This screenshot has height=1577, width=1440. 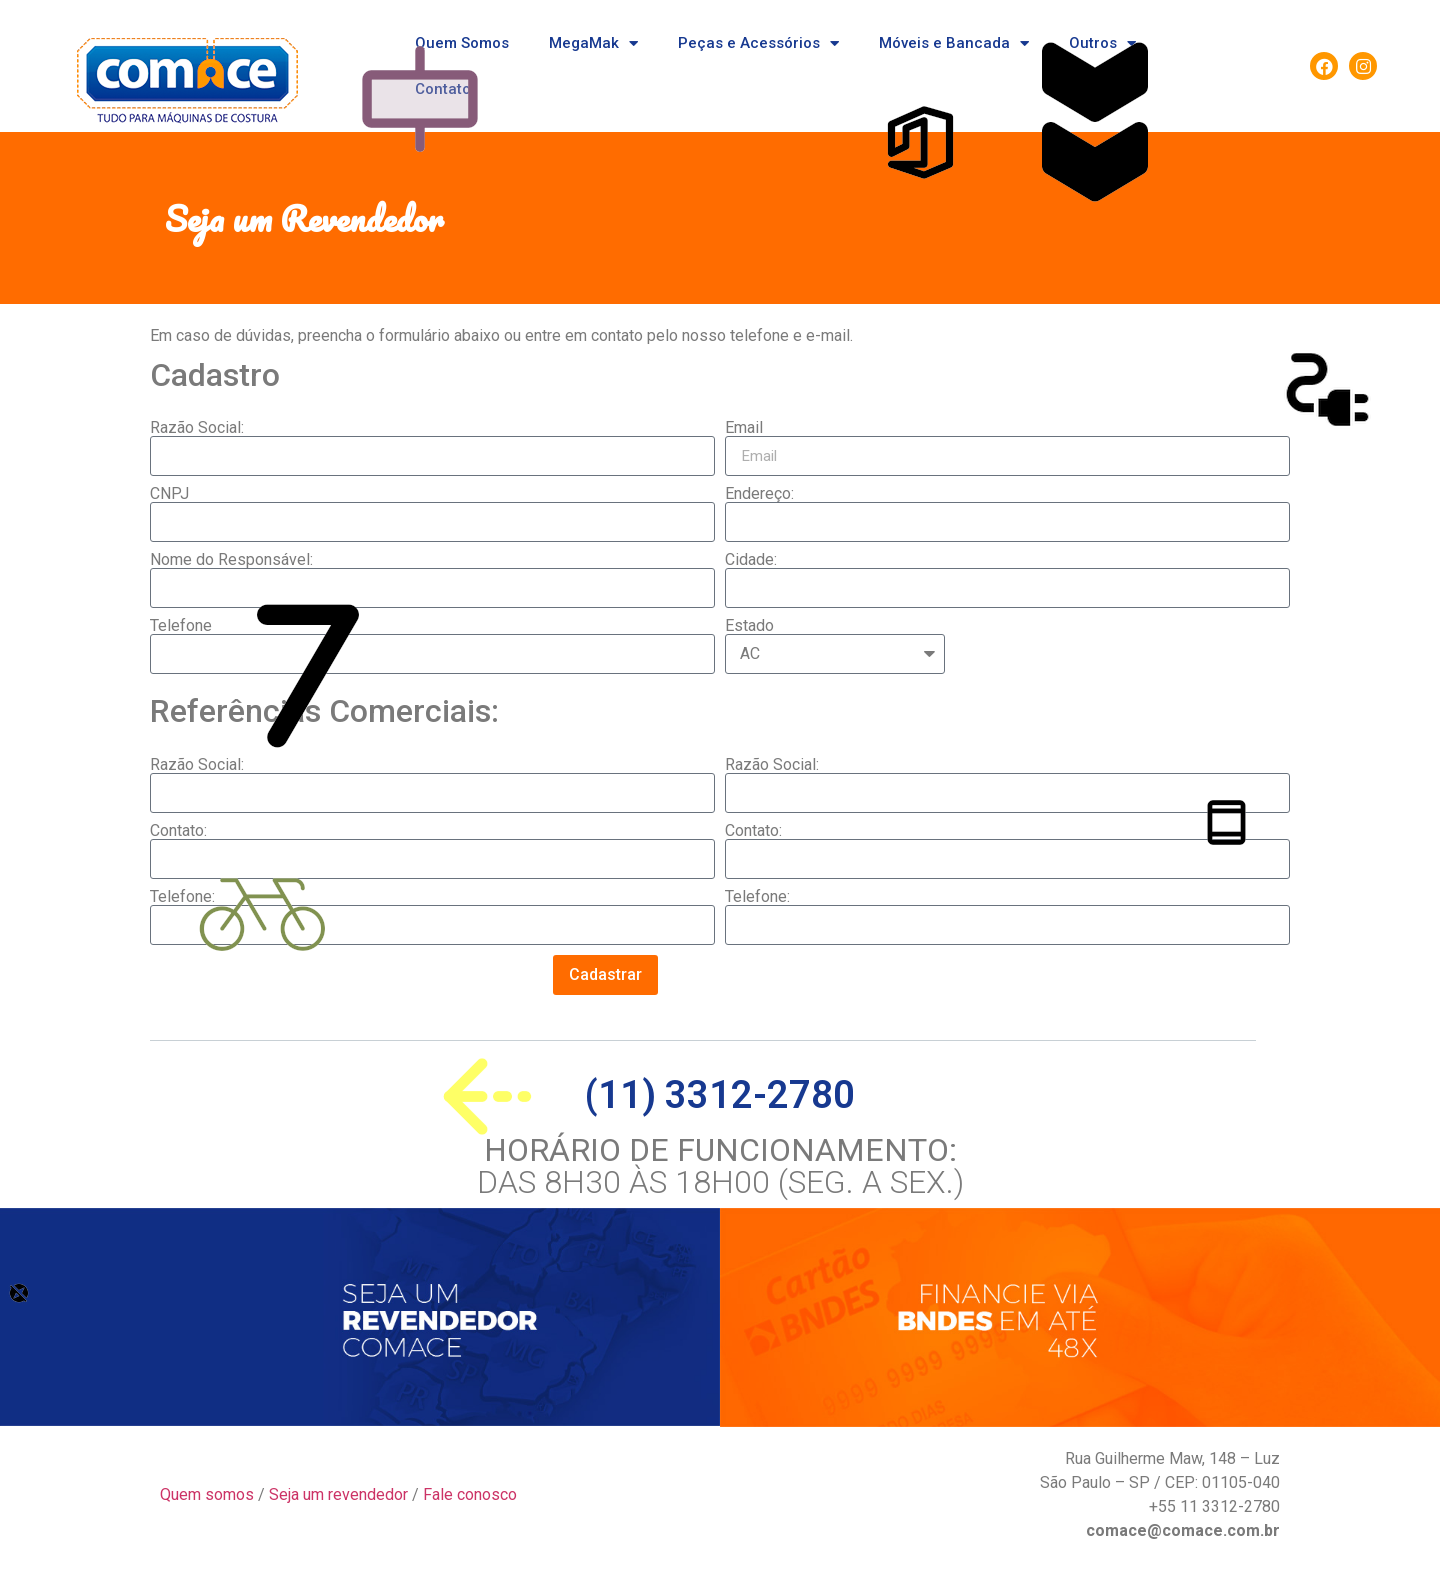 I want to click on switch to tablet view, so click(x=1226, y=822).